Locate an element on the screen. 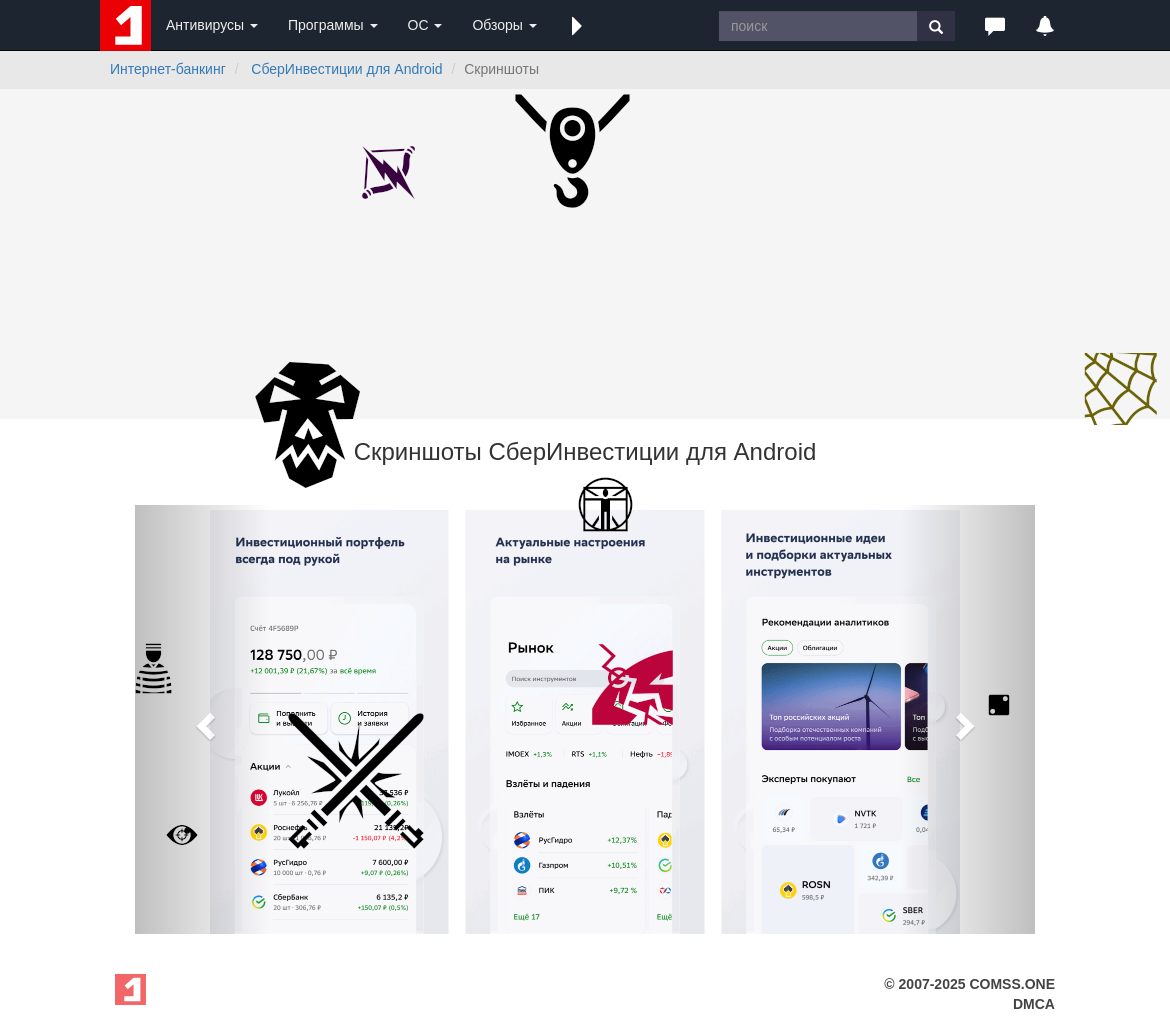  indicates an abandoned or inactive section is located at coordinates (1121, 389).